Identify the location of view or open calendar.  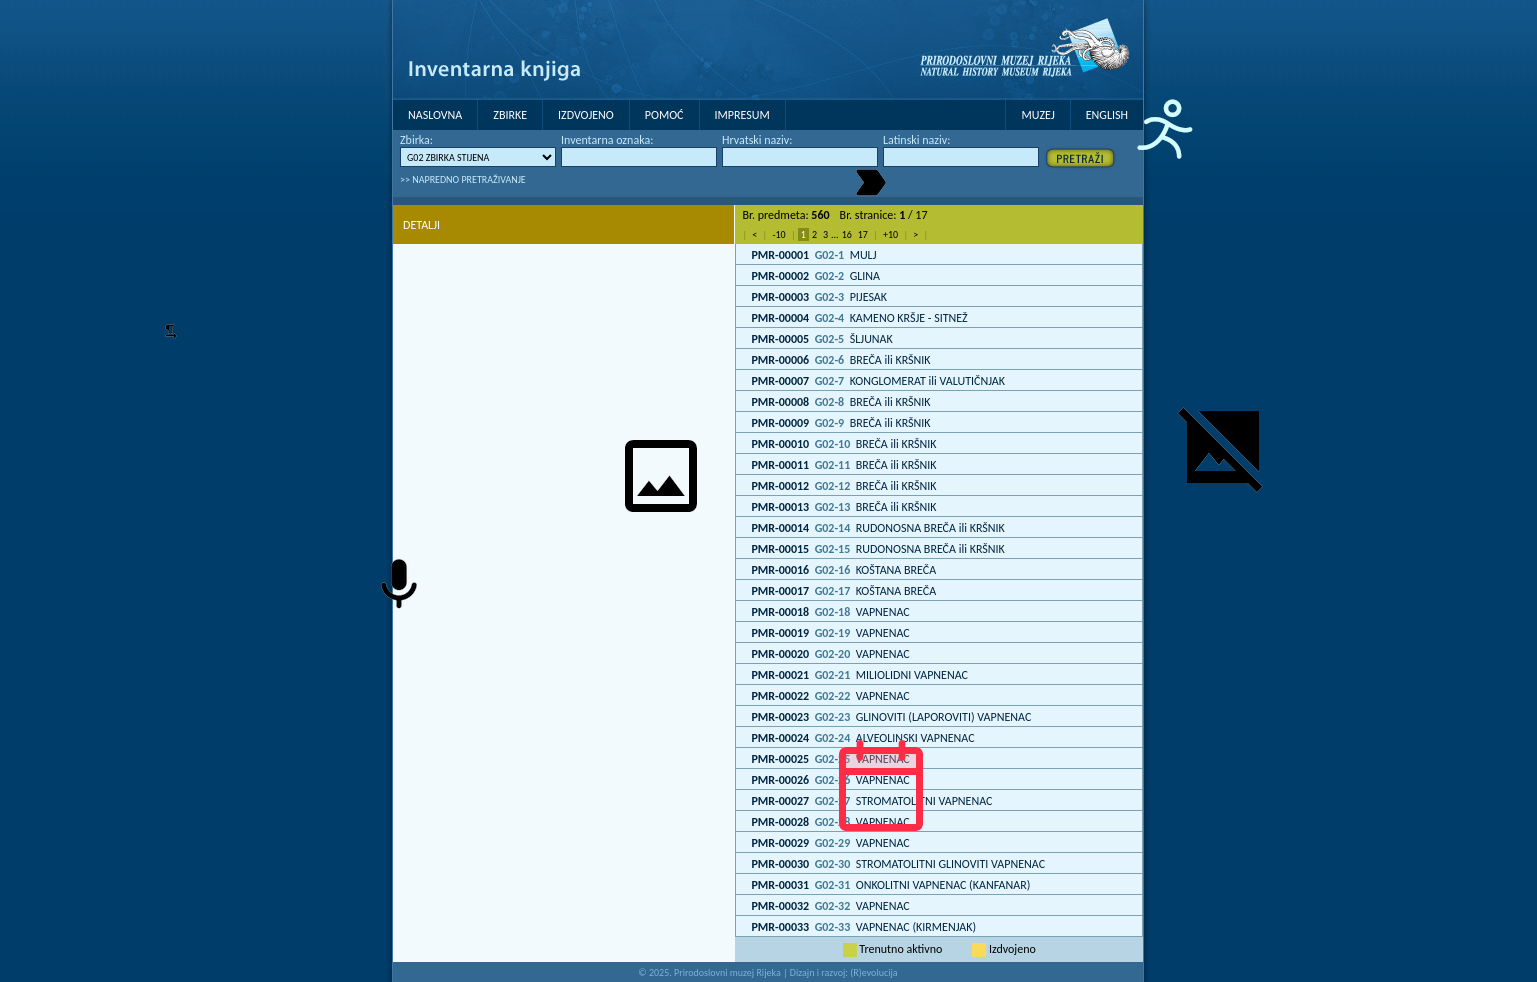
(881, 789).